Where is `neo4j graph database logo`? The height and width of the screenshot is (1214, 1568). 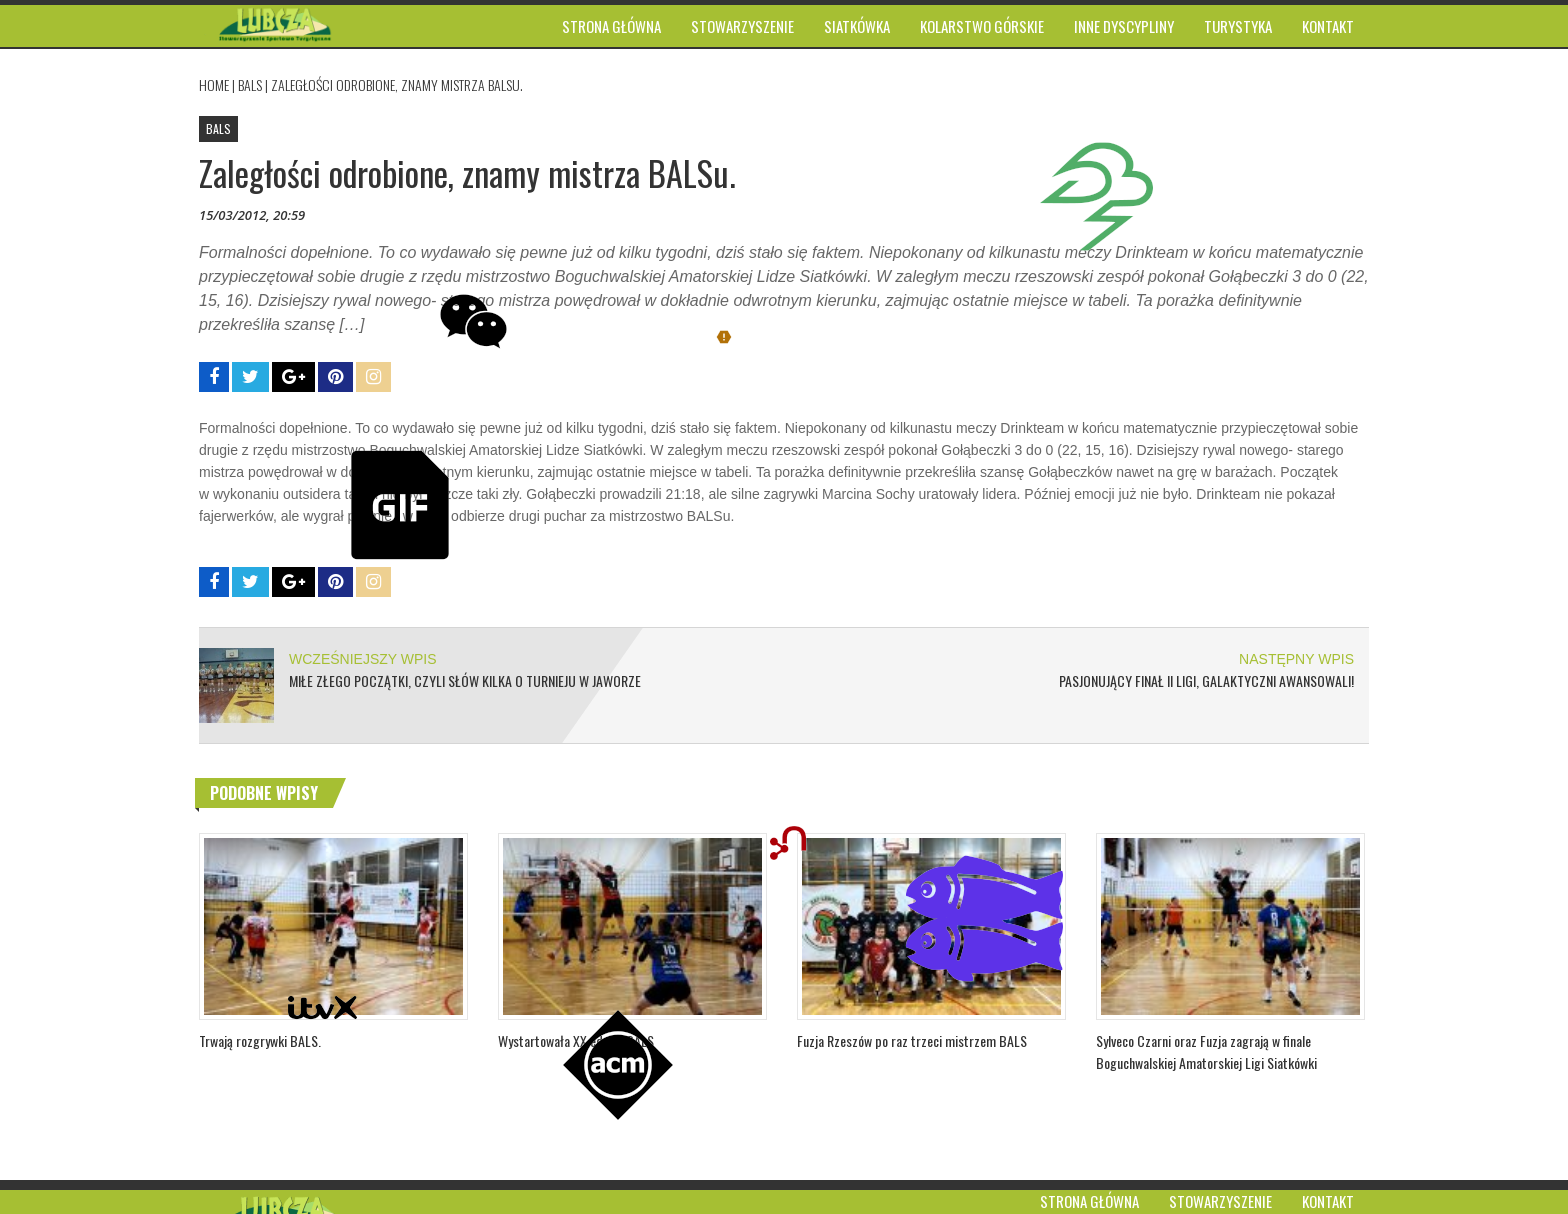
neo4j graph database logo is located at coordinates (788, 843).